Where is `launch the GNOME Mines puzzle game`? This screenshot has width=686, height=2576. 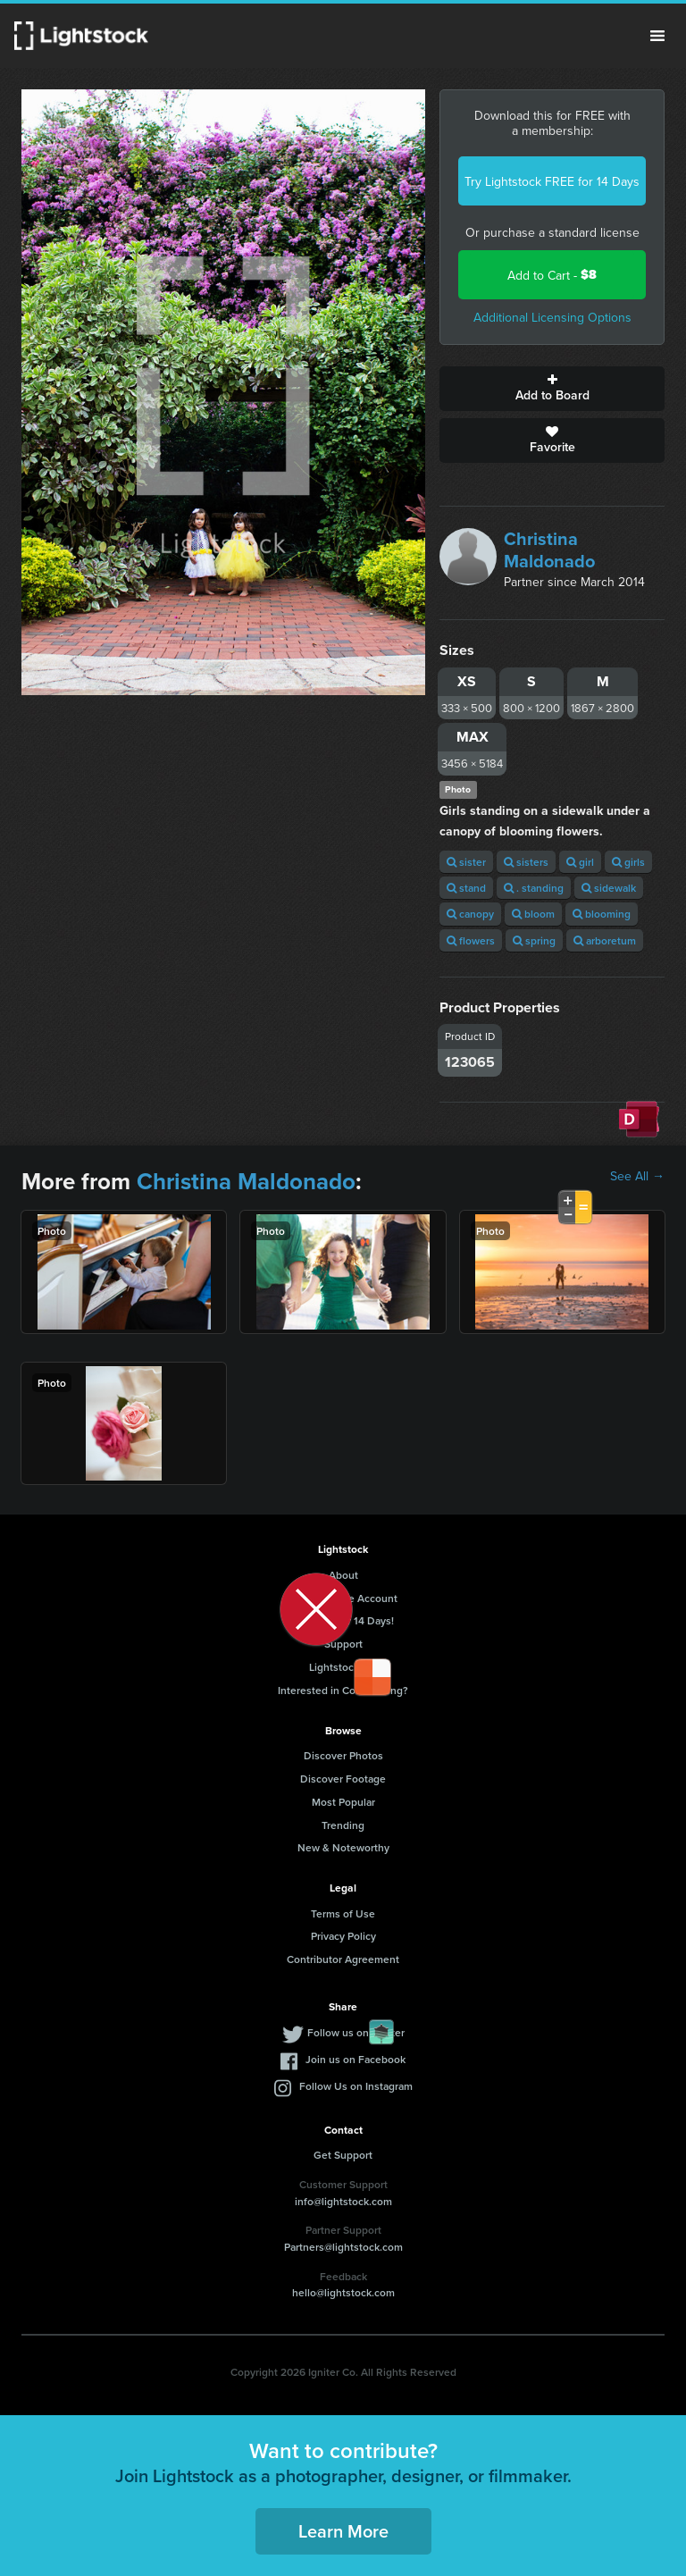 launch the GNOME Mines puzzle game is located at coordinates (381, 2032).